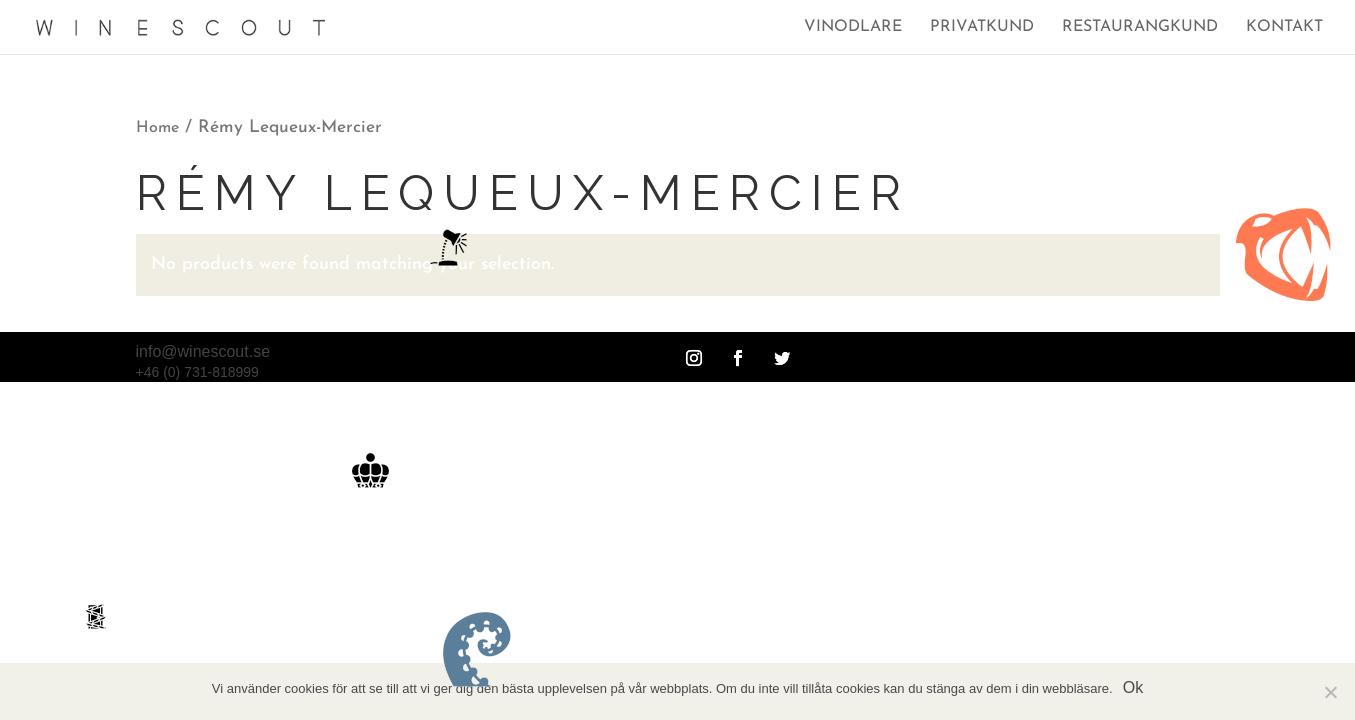  What do you see at coordinates (370, 470) in the screenshot?
I see `indicates premium or royal status in a game` at bounding box center [370, 470].